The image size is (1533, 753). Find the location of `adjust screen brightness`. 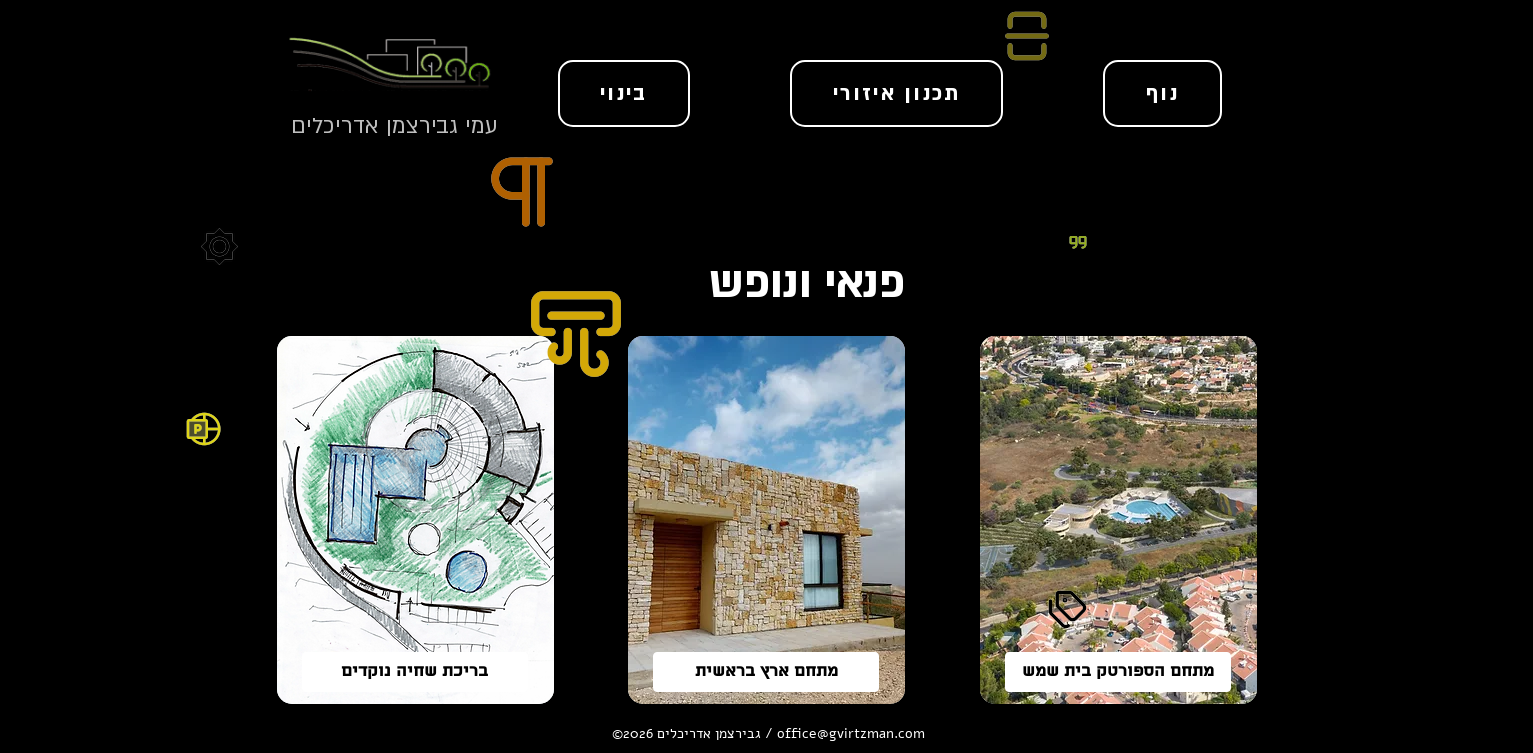

adjust screen brightness is located at coordinates (219, 246).